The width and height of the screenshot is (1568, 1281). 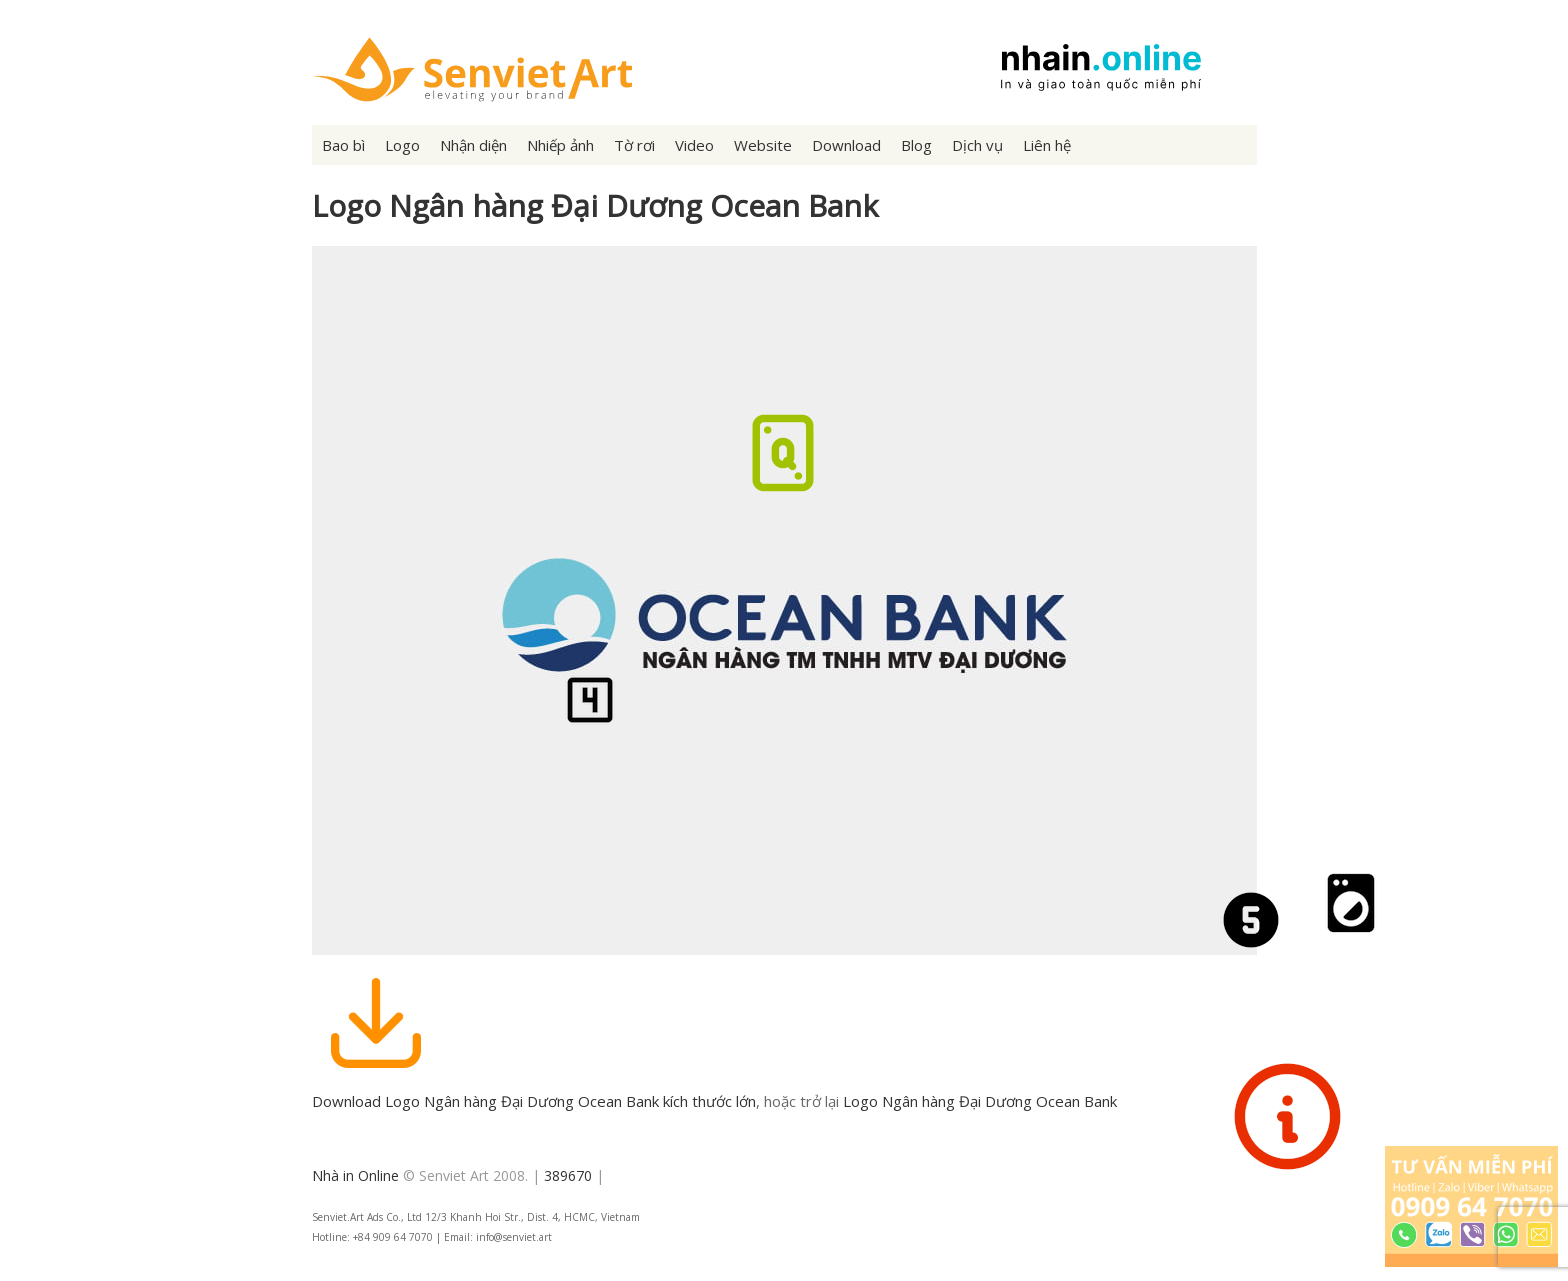 What do you see at coordinates (1251, 920) in the screenshot?
I see `indicates step 5 in a multi-step process` at bounding box center [1251, 920].